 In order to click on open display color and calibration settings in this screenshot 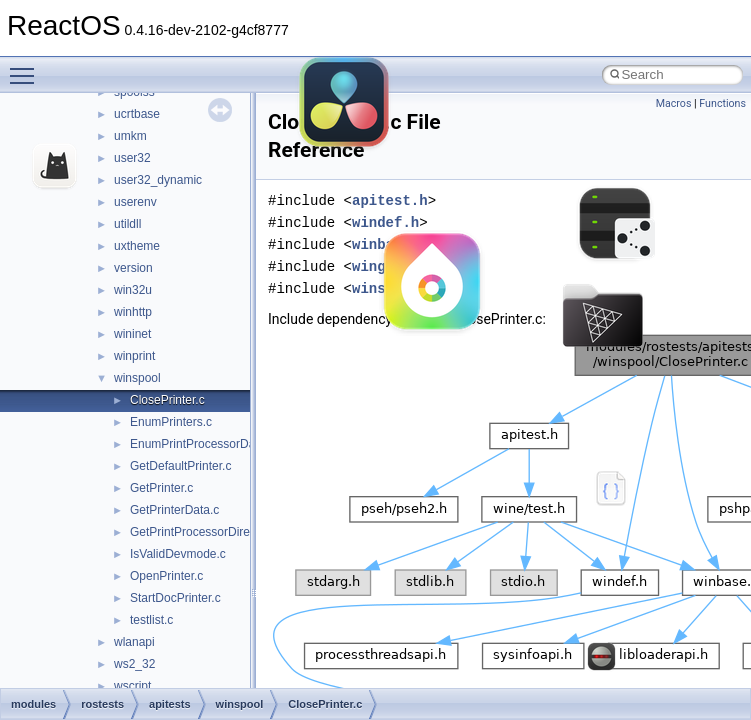, I will do `click(432, 283)`.